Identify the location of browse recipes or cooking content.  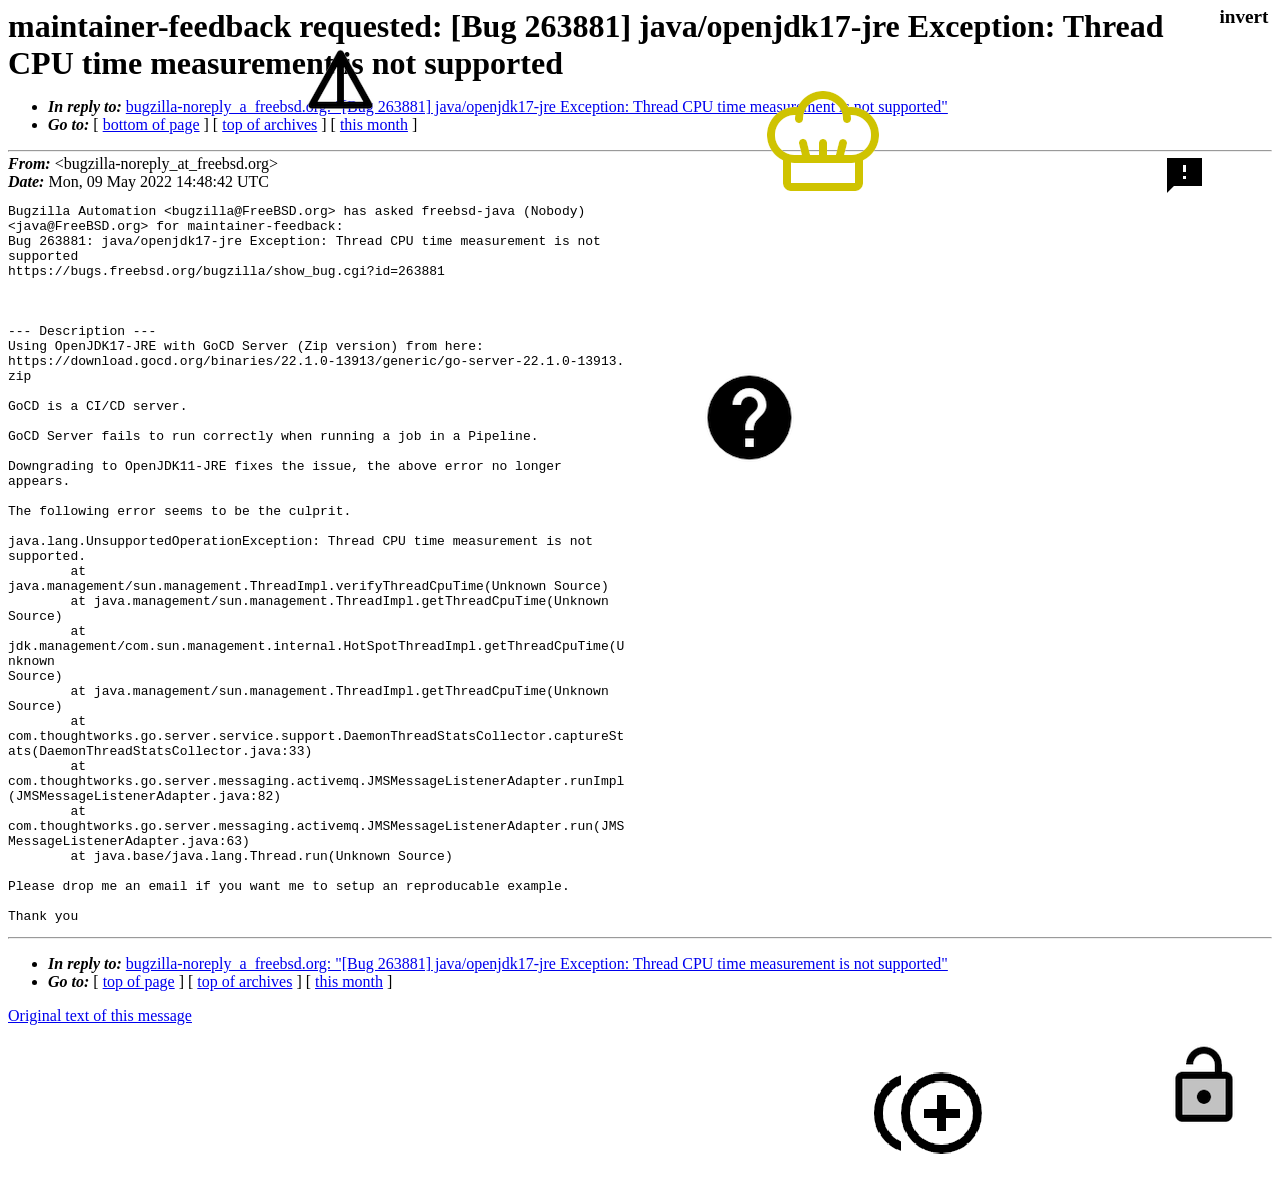
(823, 143).